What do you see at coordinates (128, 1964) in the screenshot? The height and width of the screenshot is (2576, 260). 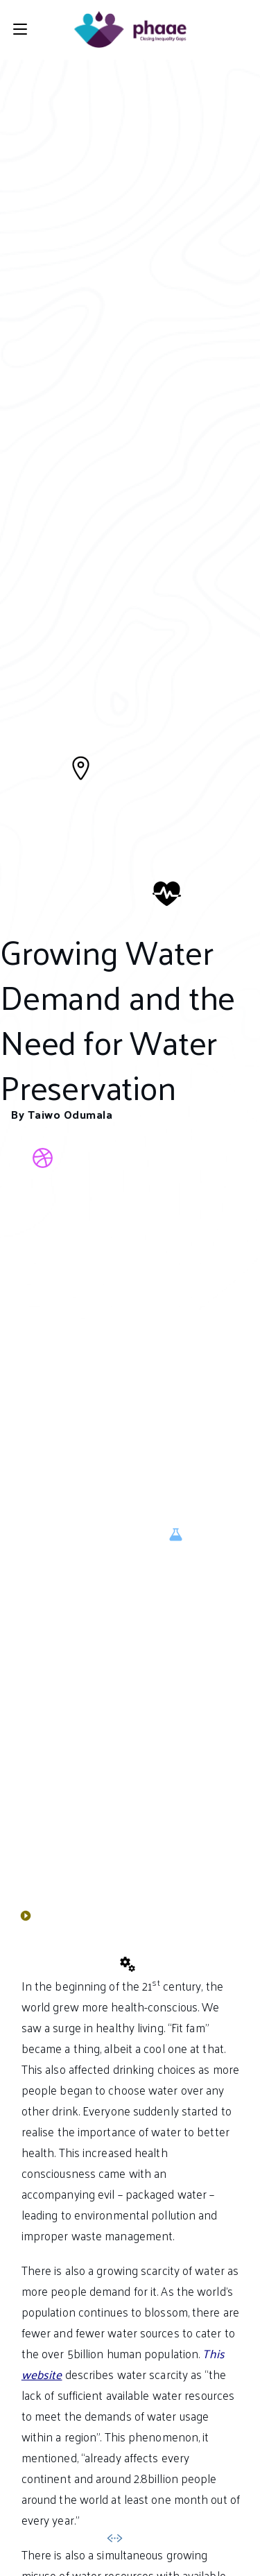 I see `access settings or configuration options` at bounding box center [128, 1964].